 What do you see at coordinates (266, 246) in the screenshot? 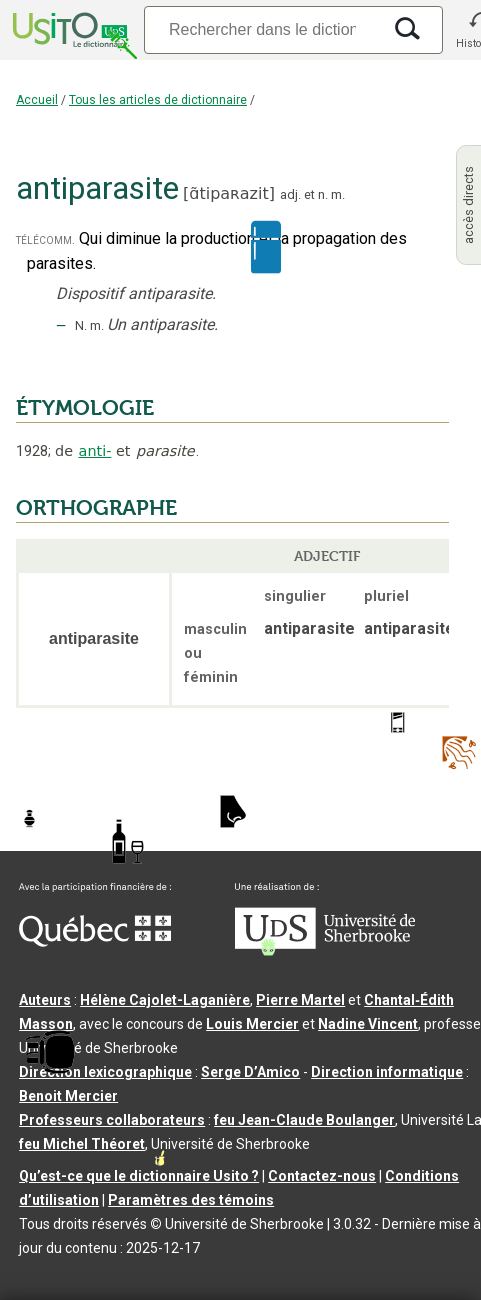
I see `access kitchen or food storage settings` at bounding box center [266, 246].